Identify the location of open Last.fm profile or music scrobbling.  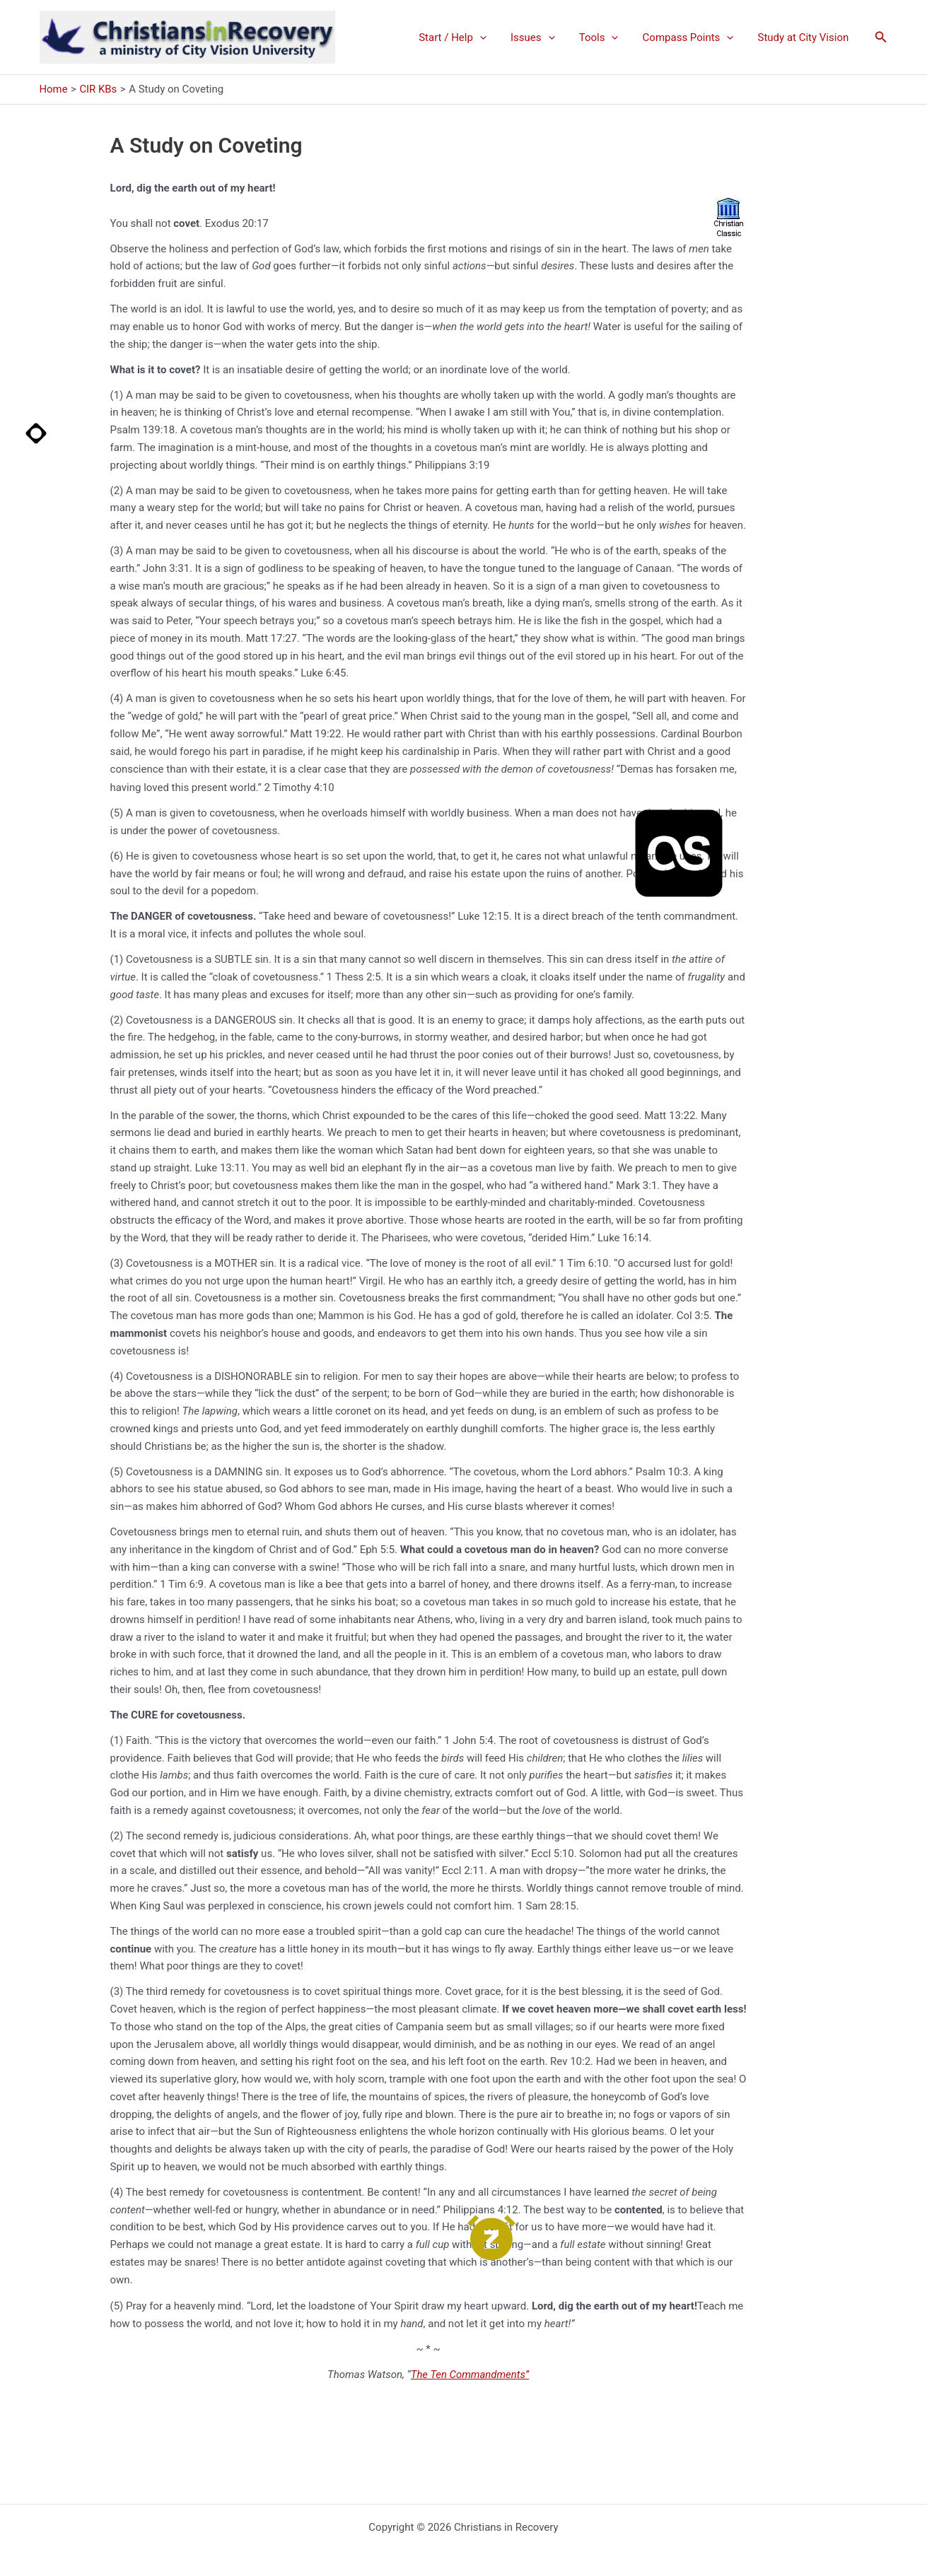
(679, 853).